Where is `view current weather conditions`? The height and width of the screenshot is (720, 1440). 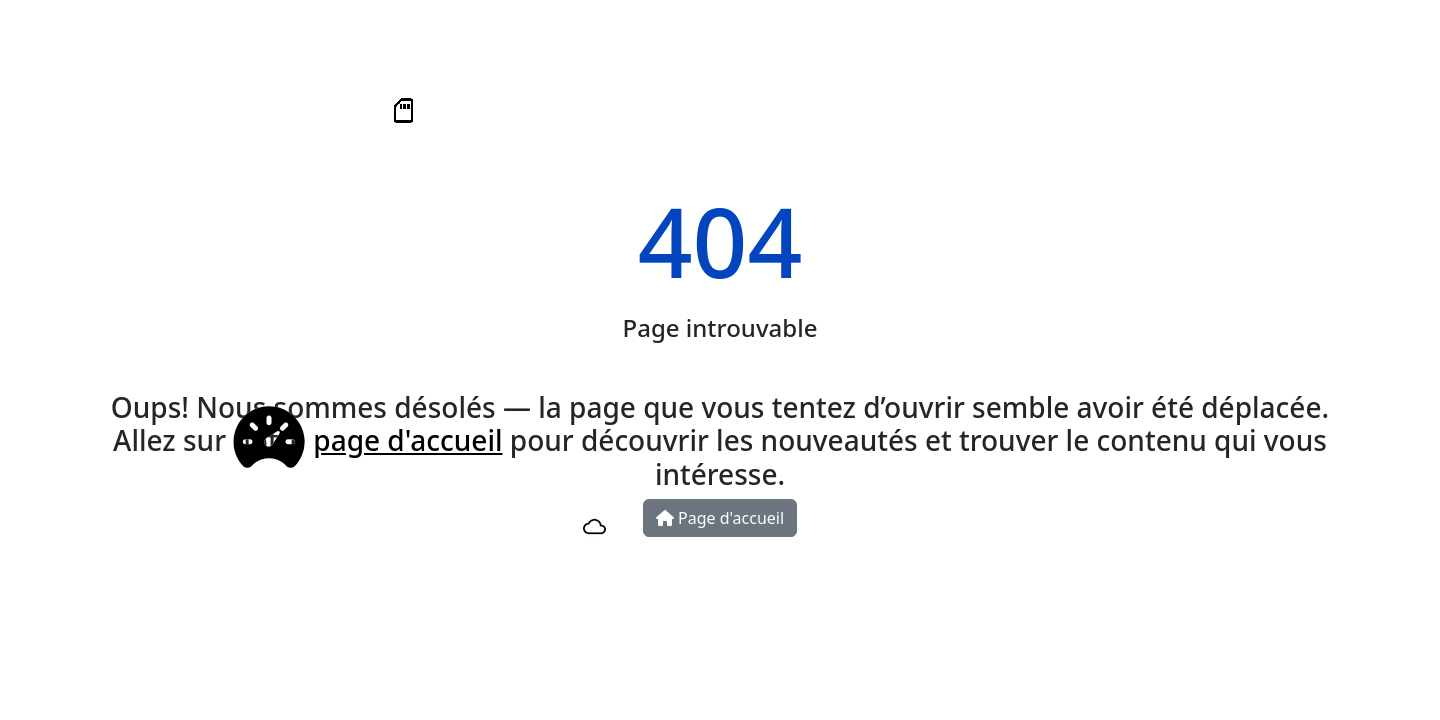 view current weather conditions is located at coordinates (594, 526).